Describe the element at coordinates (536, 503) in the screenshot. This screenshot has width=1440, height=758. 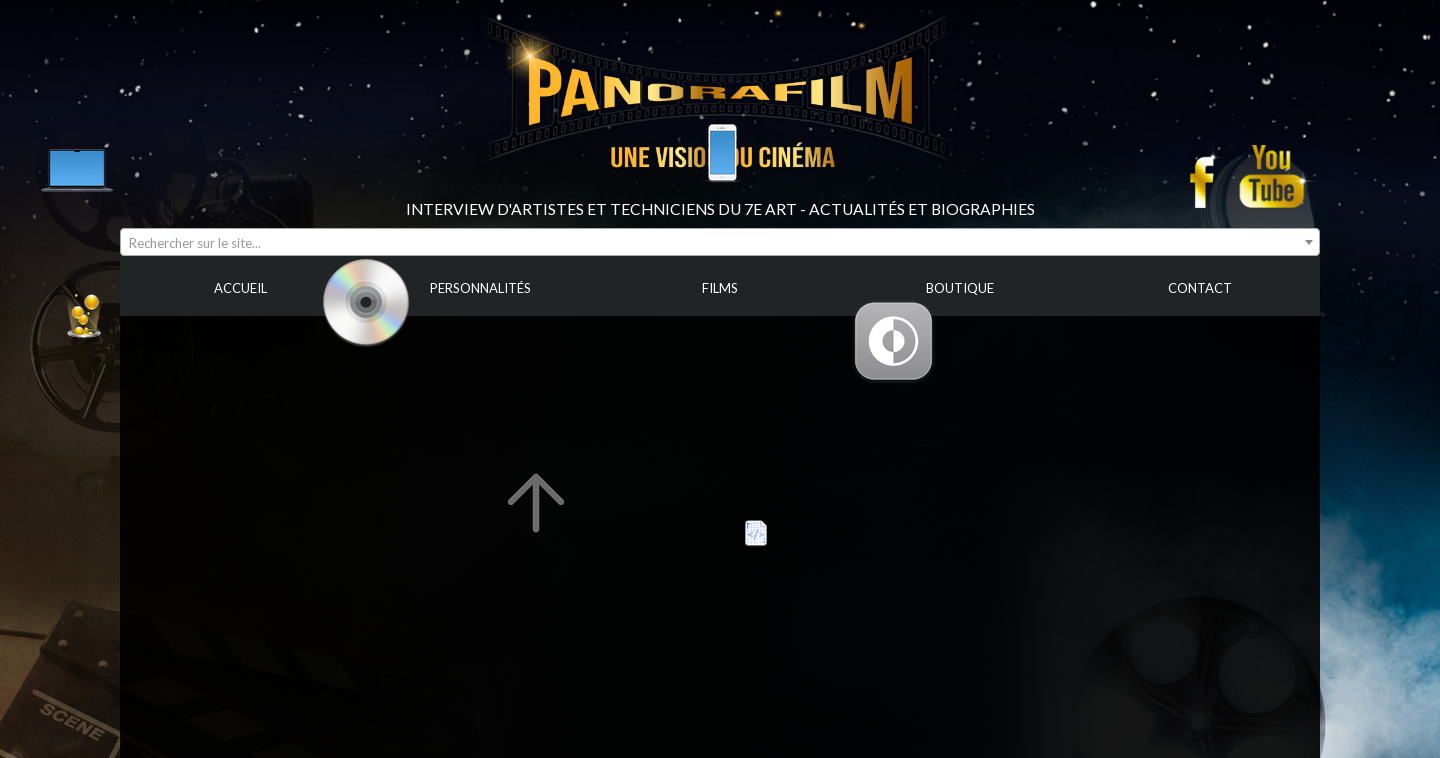
I see `upload file or content` at that location.